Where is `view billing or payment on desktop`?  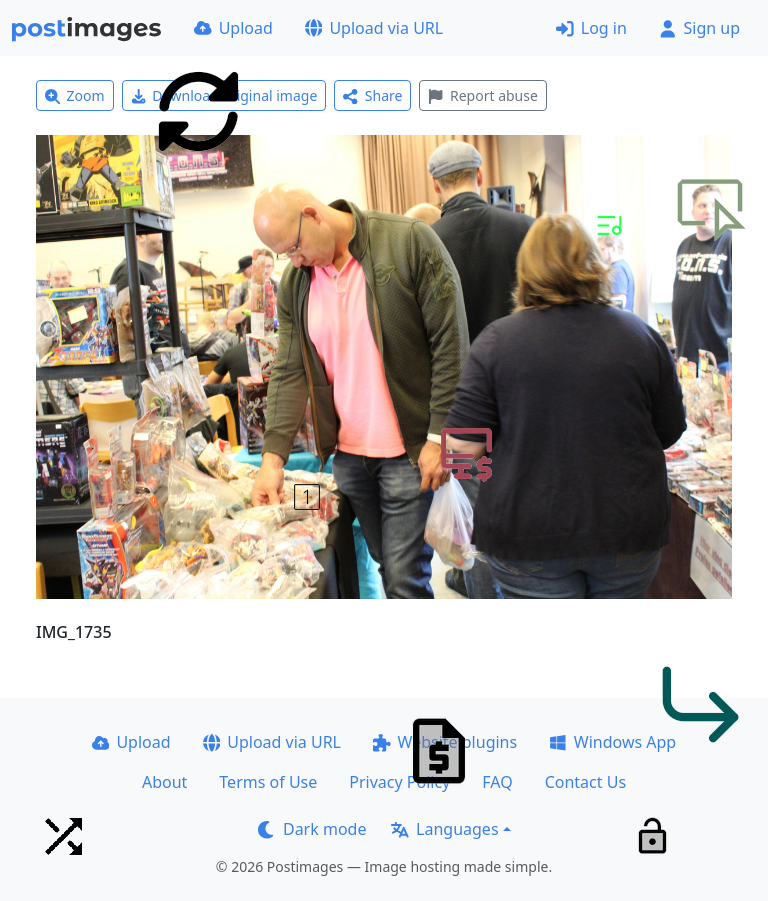
view billing or payment on desktop is located at coordinates (466, 453).